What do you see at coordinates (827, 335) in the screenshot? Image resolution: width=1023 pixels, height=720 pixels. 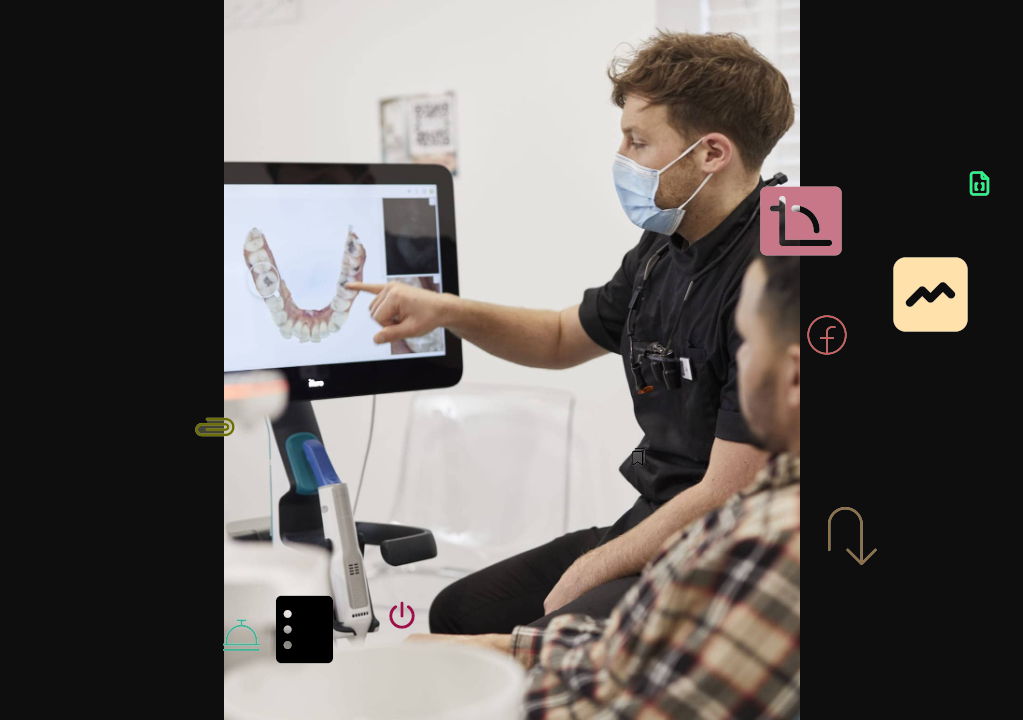 I see `open Facebook app` at bounding box center [827, 335].